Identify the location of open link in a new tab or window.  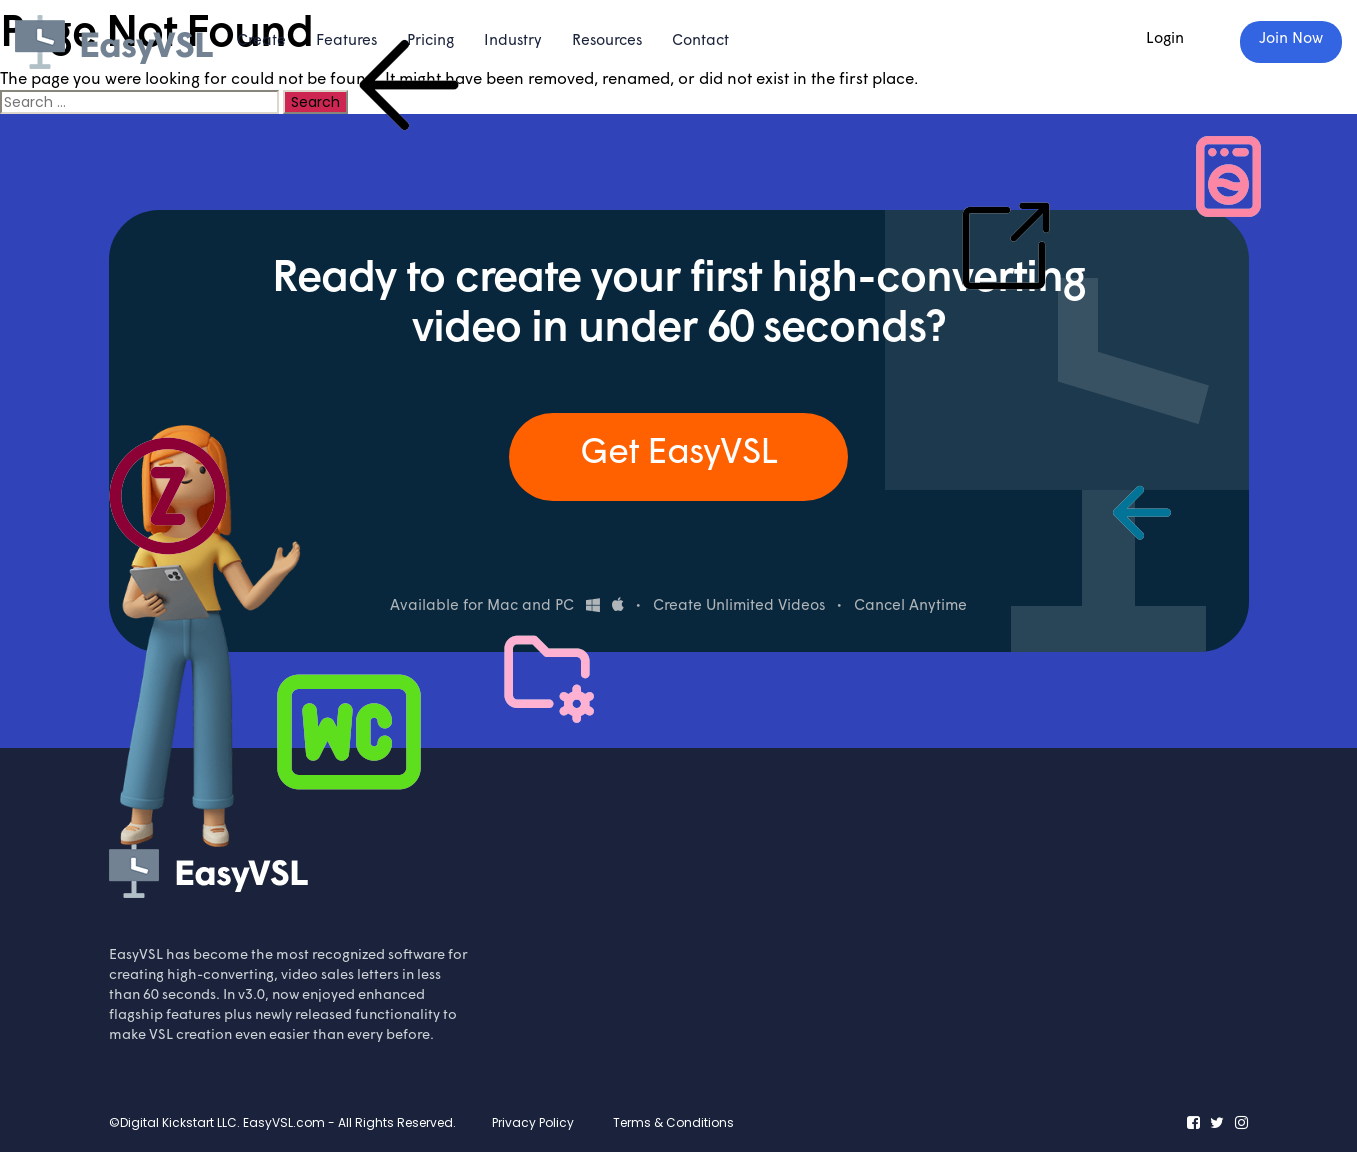
(1004, 248).